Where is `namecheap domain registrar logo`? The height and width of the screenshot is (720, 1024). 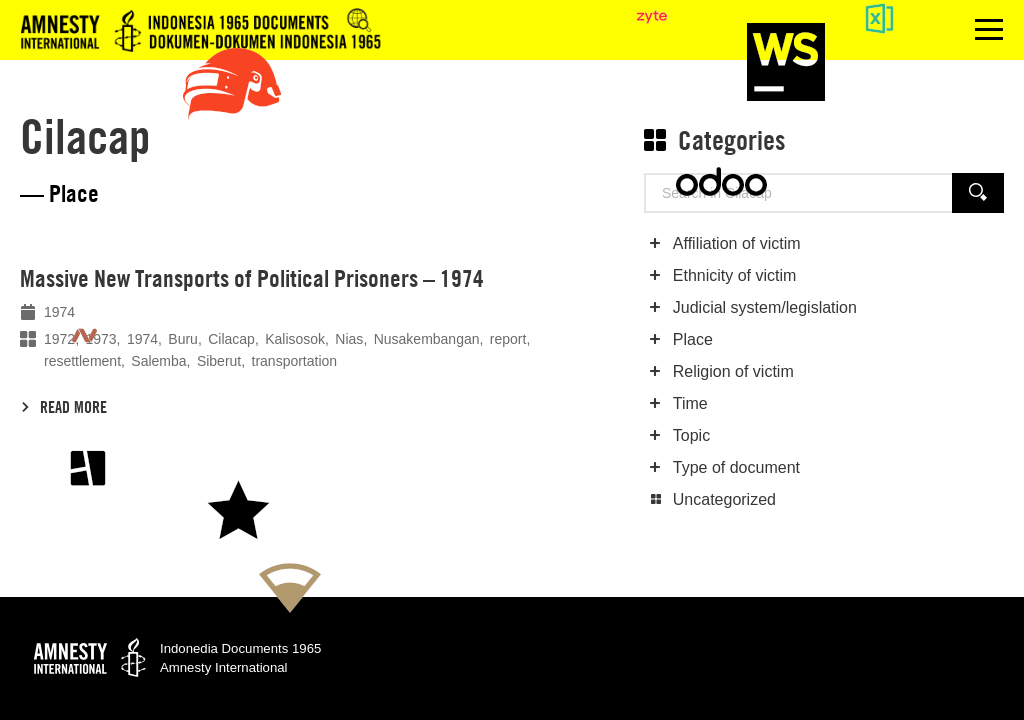 namecheap domain registrar logo is located at coordinates (84, 335).